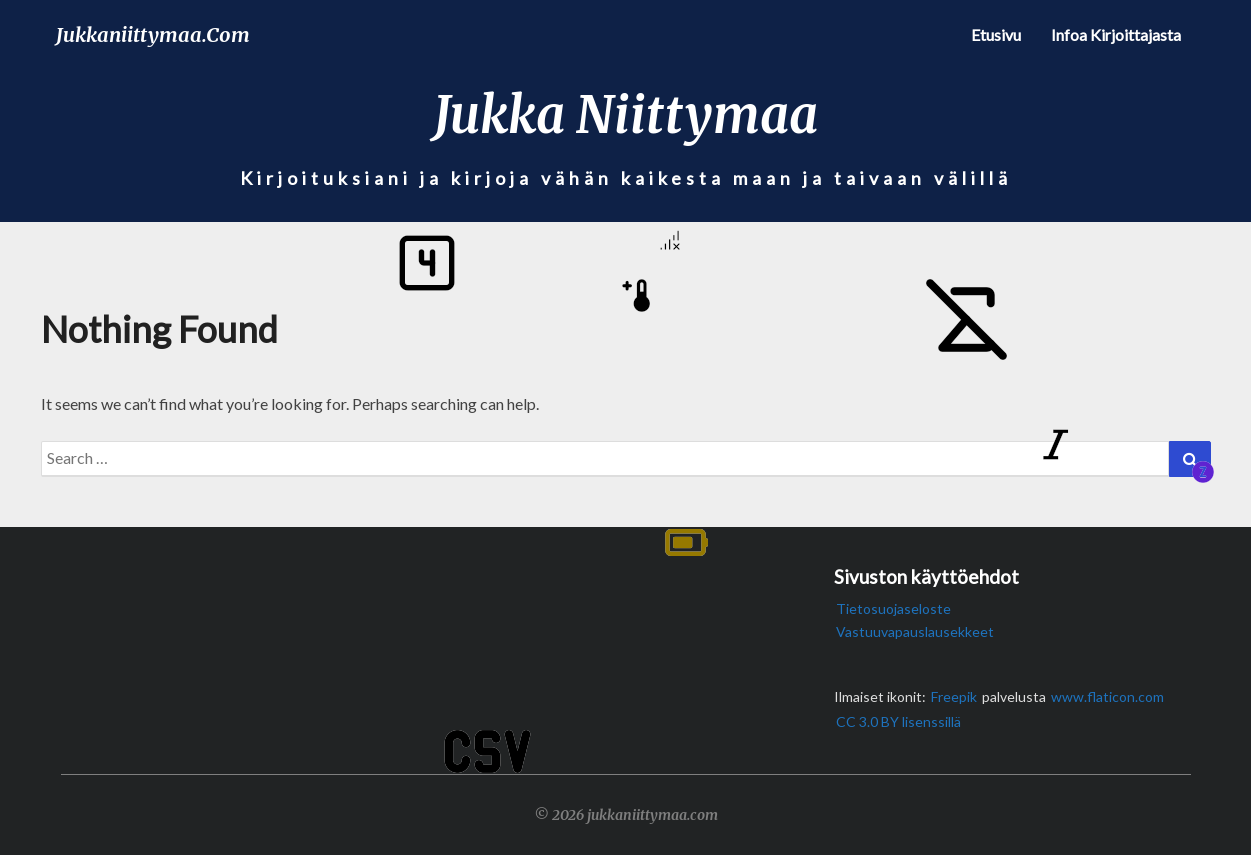 The height and width of the screenshot is (855, 1251). What do you see at coordinates (1203, 472) in the screenshot?
I see `indicates a "Z" category or alphabetical section` at bounding box center [1203, 472].